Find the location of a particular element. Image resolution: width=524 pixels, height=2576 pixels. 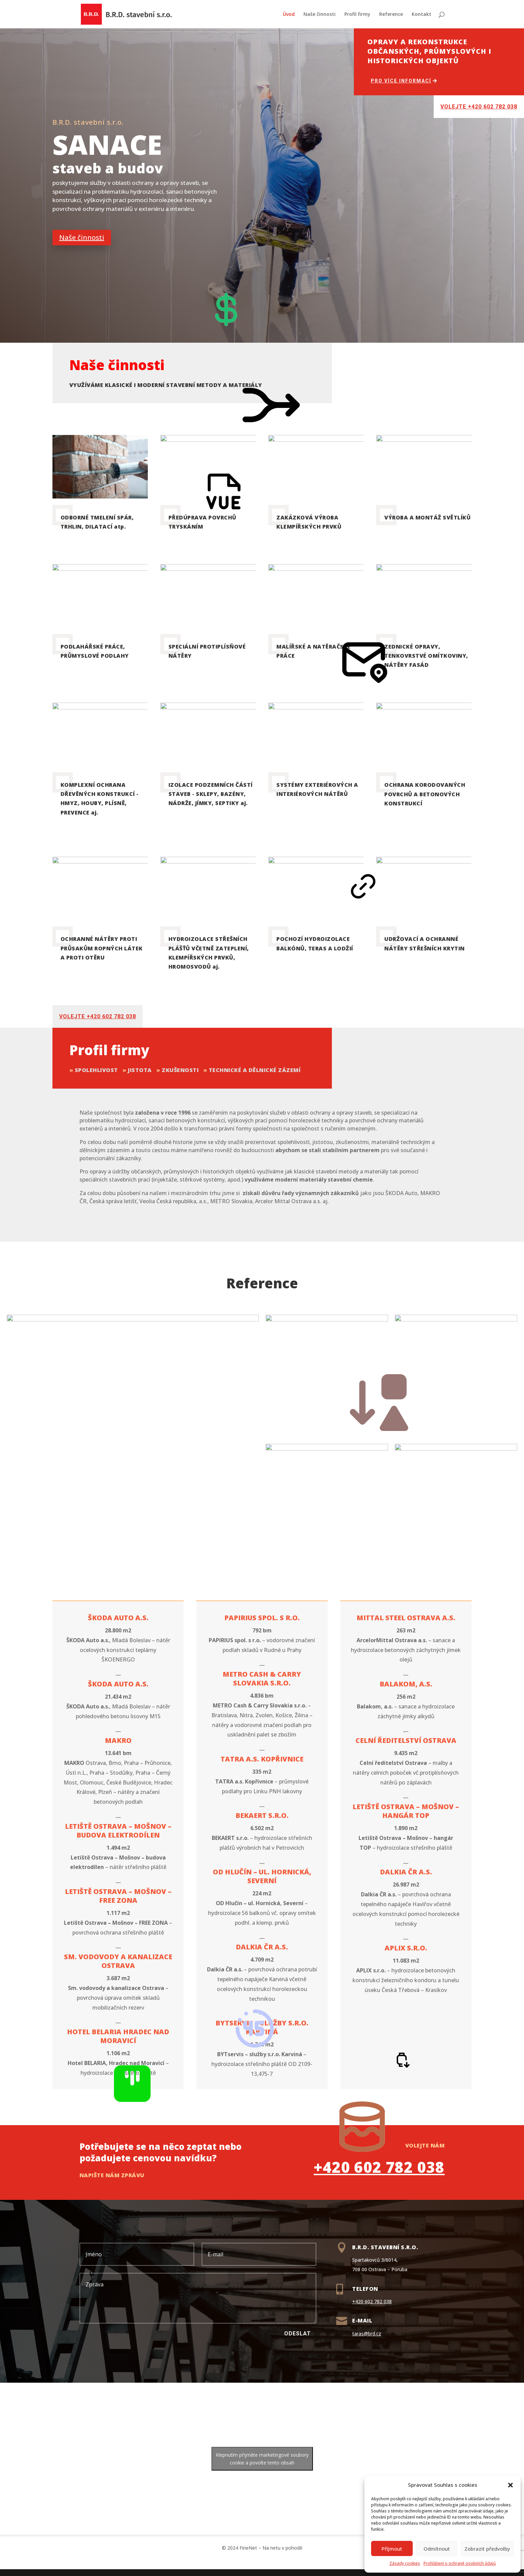

view location-tagged emails is located at coordinates (364, 659).